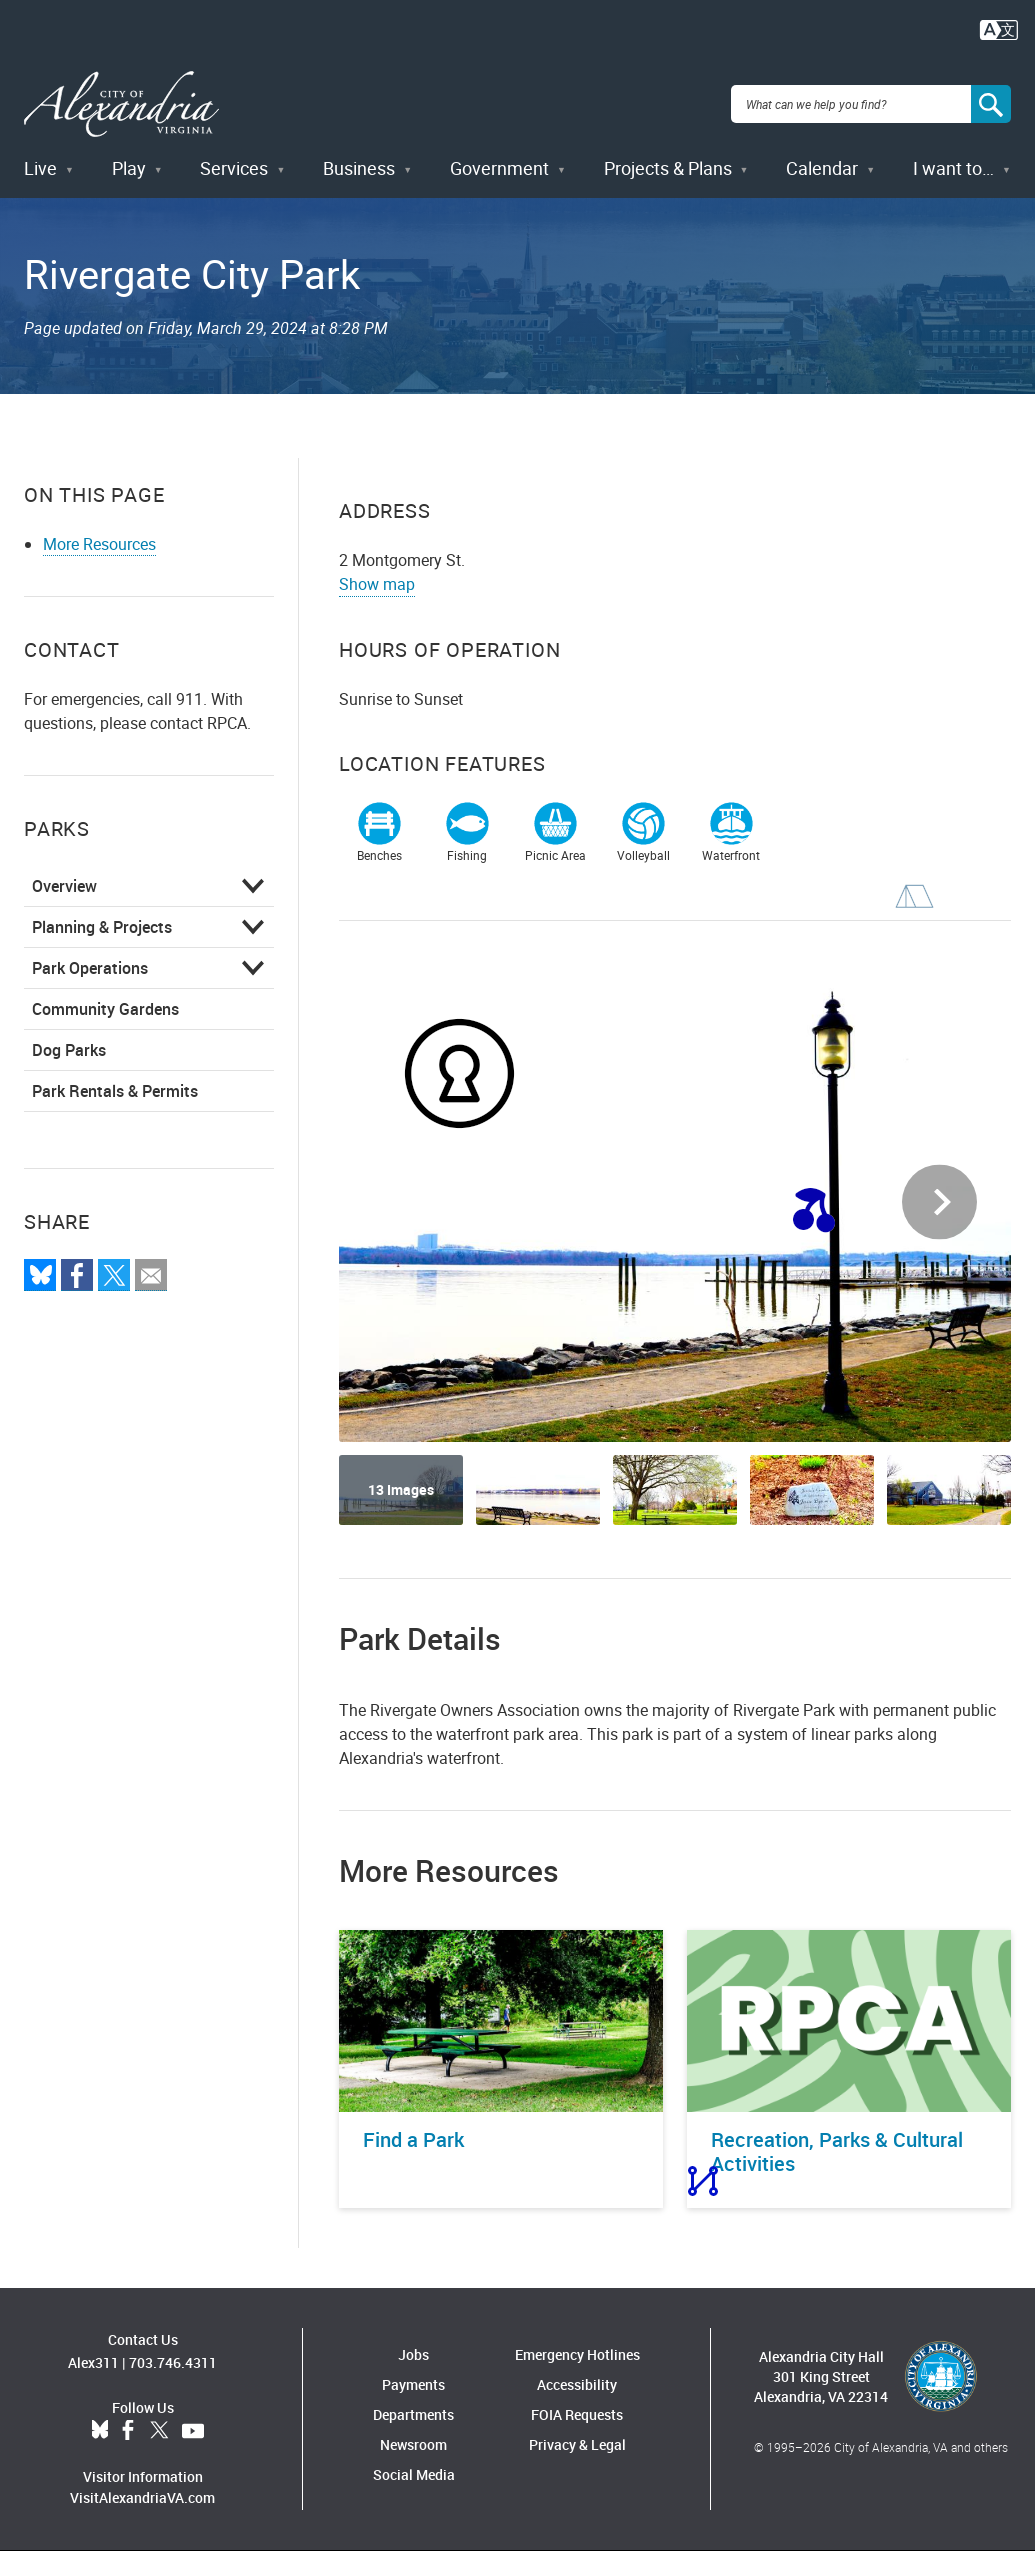  What do you see at coordinates (703, 2181) in the screenshot?
I see `connect nodes or data points` at bounding box center [703, 2181].